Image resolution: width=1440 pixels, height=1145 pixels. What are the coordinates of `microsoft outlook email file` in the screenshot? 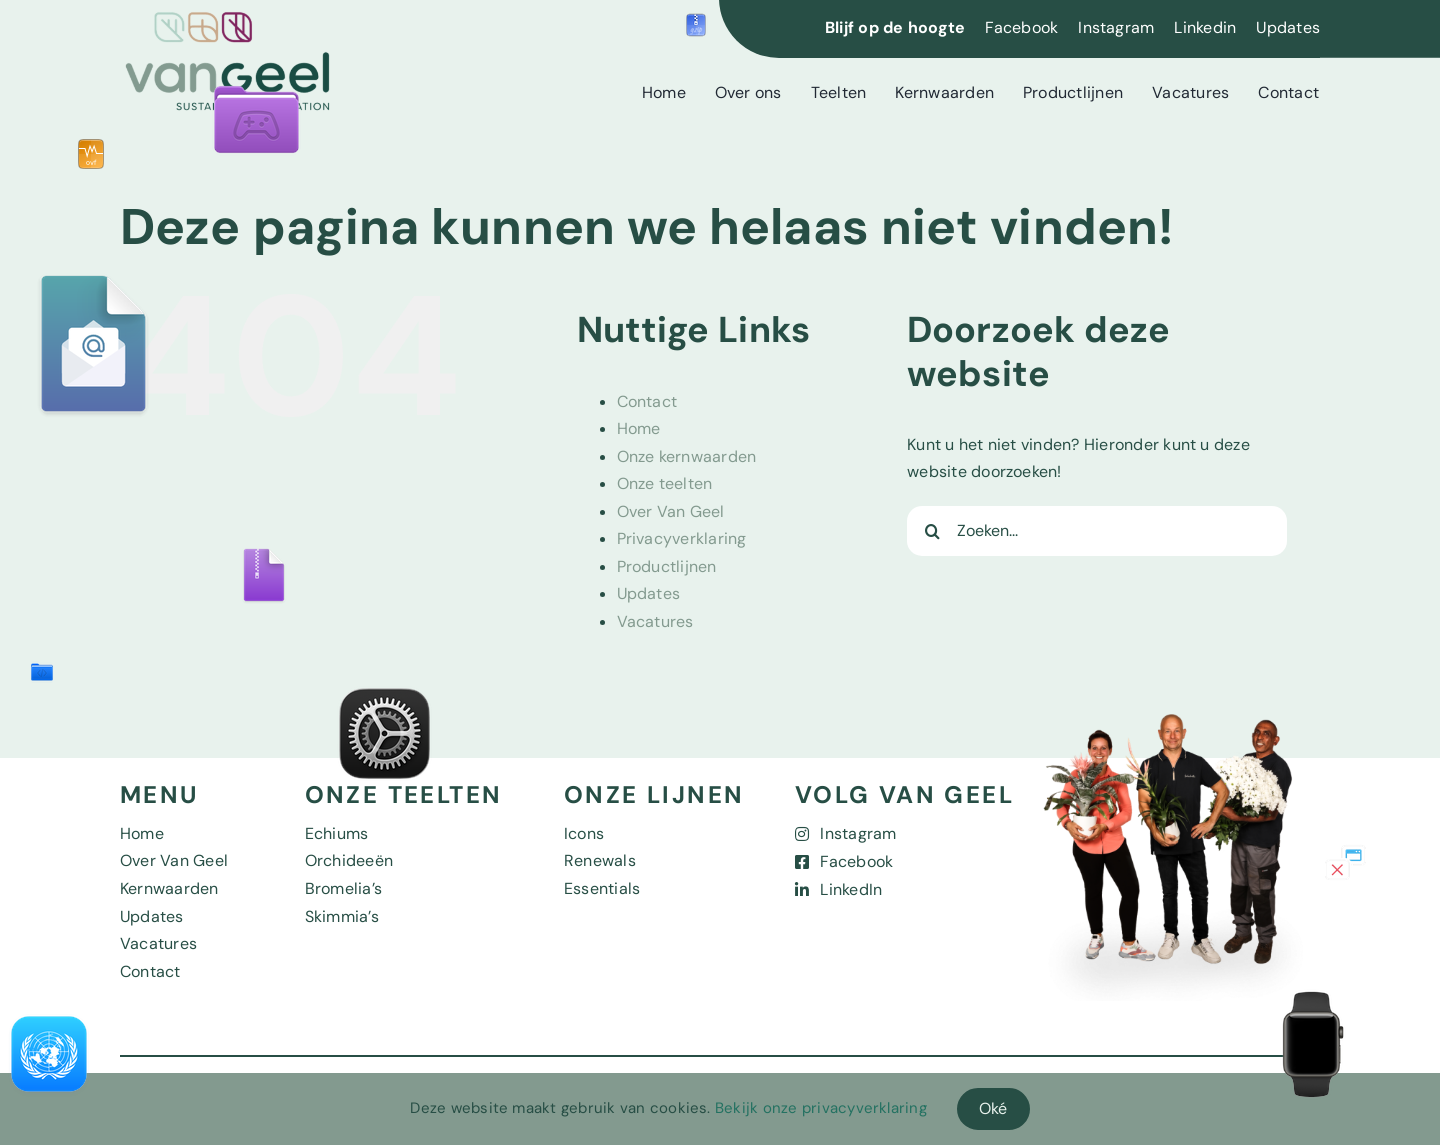 It's located at (93, 343).